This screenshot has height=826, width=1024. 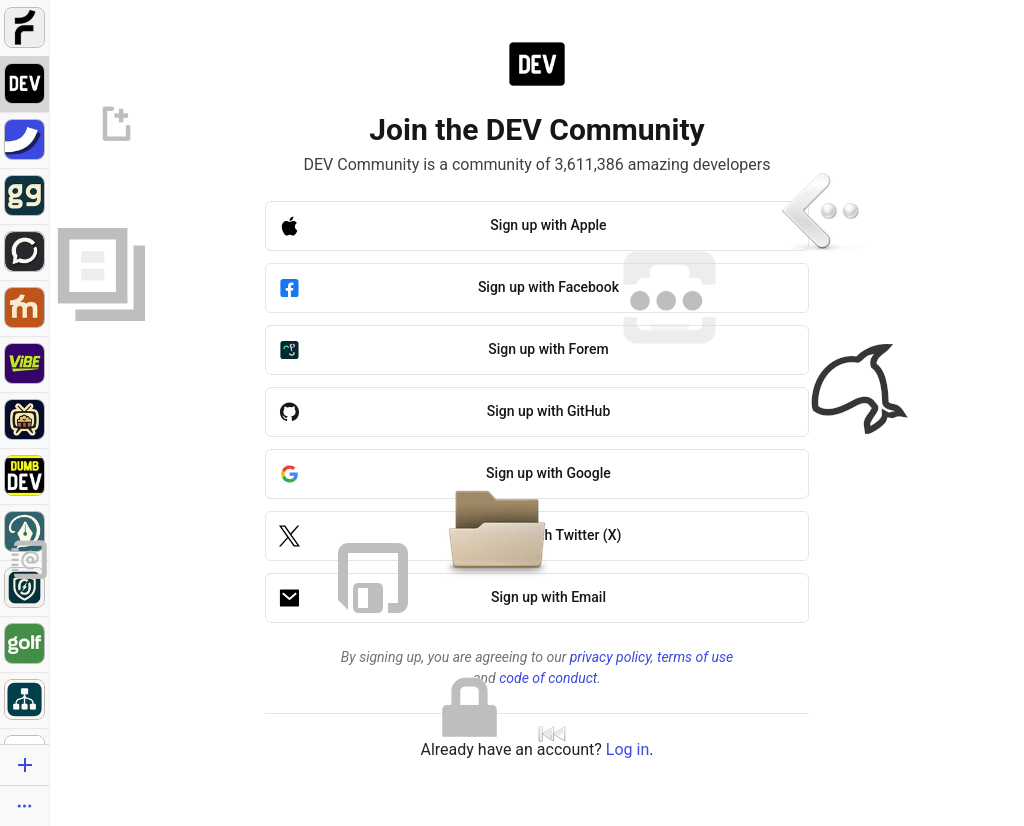 I want to click on indicates content is locked or protected from editing, so click(x=469, y=709).